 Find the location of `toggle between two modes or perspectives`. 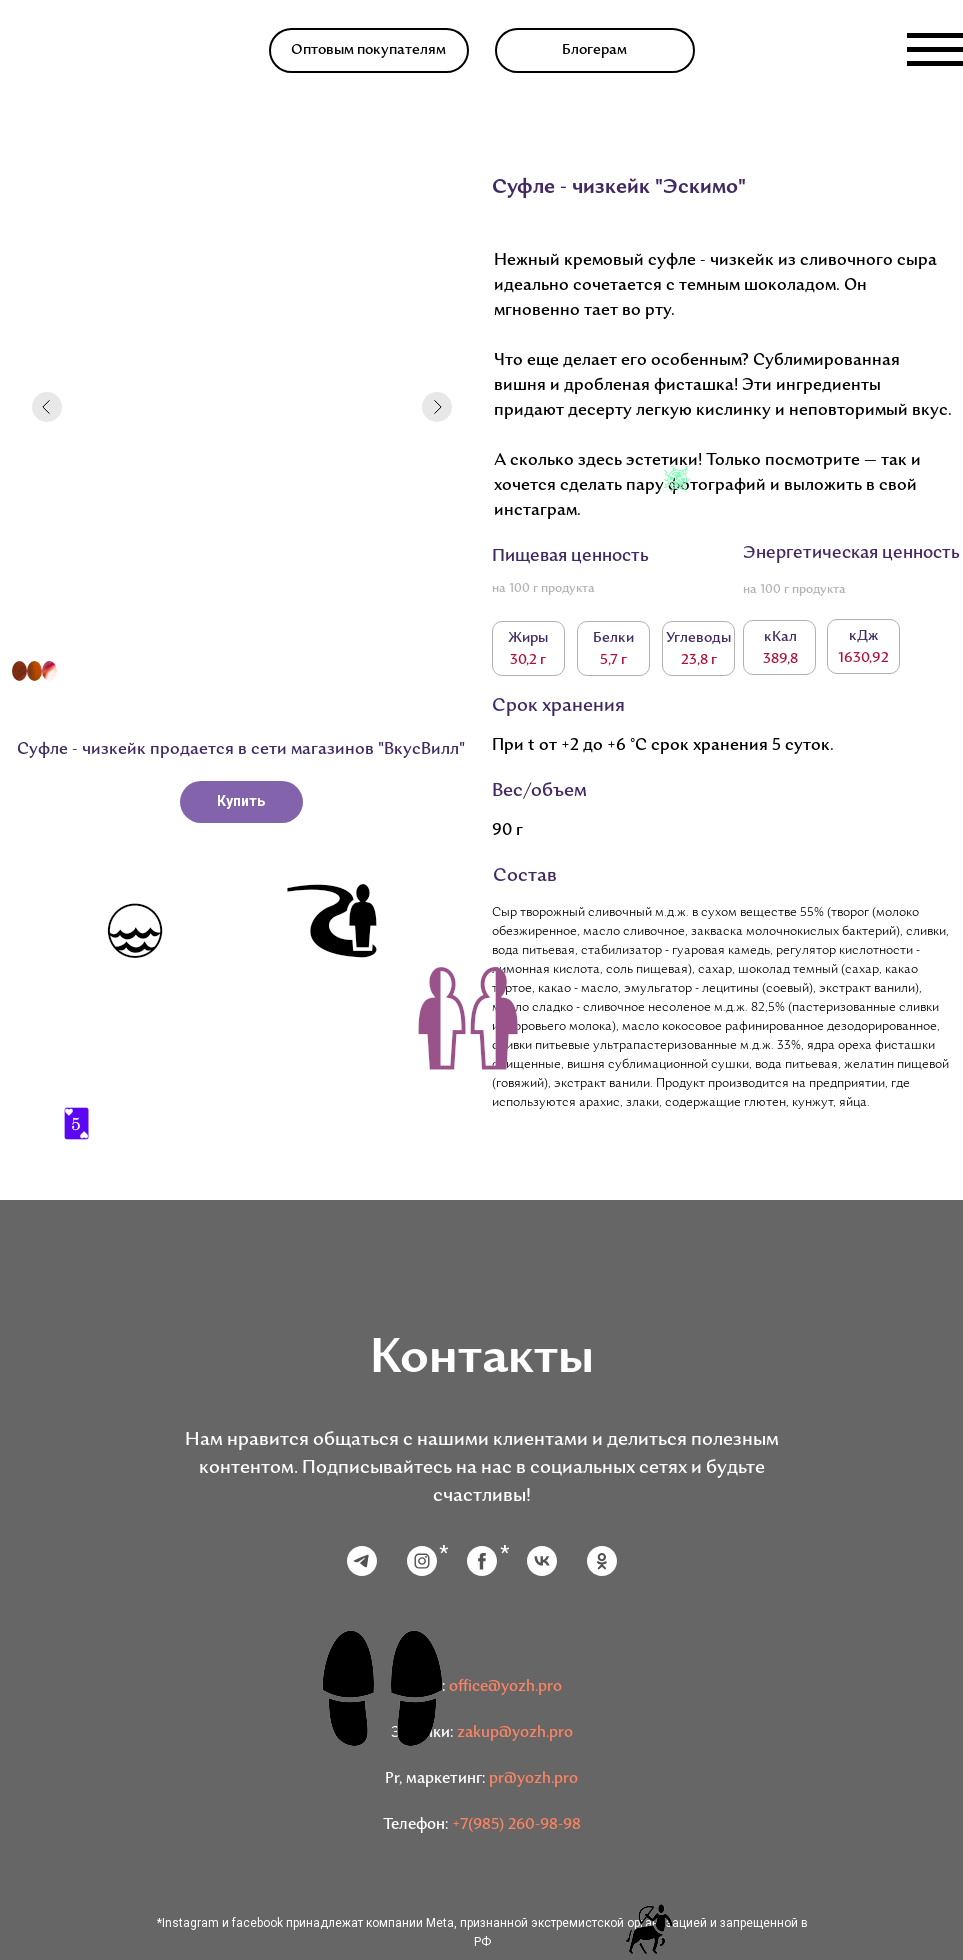

toggle between two modes or perspectives is located at coordinates (467, 1017).